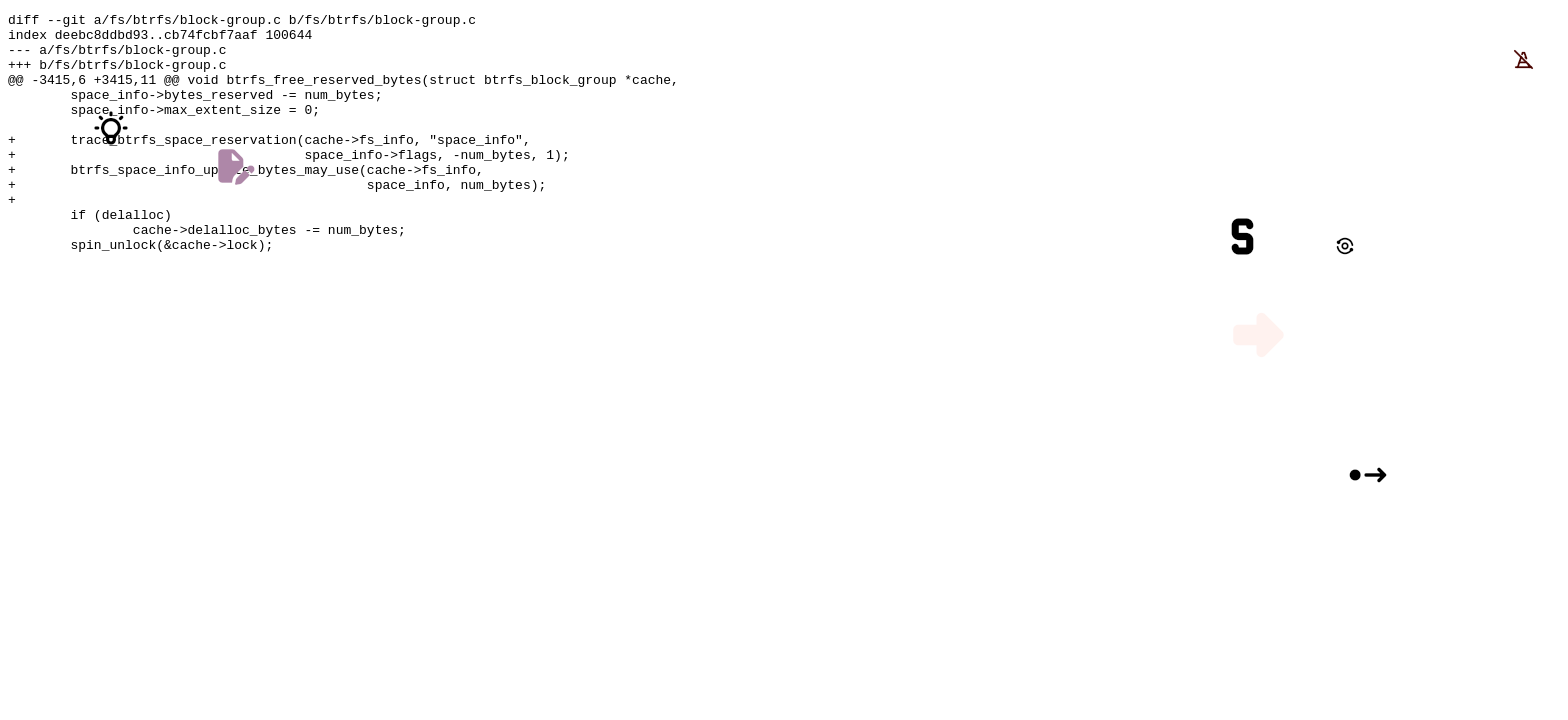 The image size is (1568, 720). What do you see at coordinates (1345, 246) in the screenshot?
I see `analyze data or run diagnostics` at bounding box center [1345, 246].